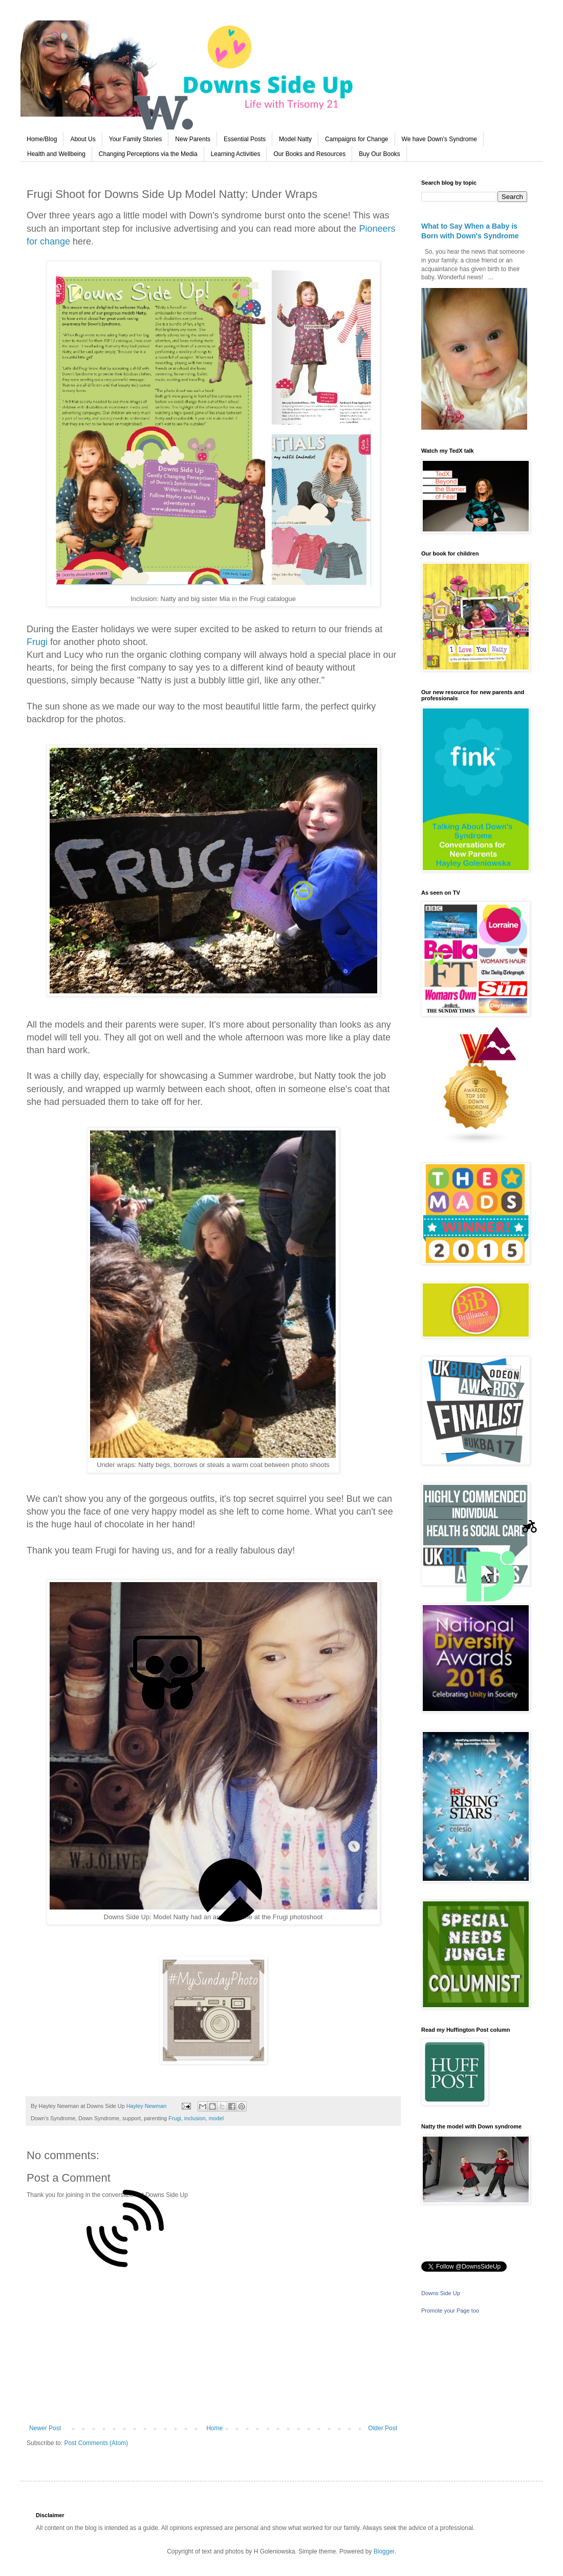  What do you see at coordinates (529, 1526) in the screenshot?
I see `select motorcycle as transportation mode` at bounding box center [529, 1526].